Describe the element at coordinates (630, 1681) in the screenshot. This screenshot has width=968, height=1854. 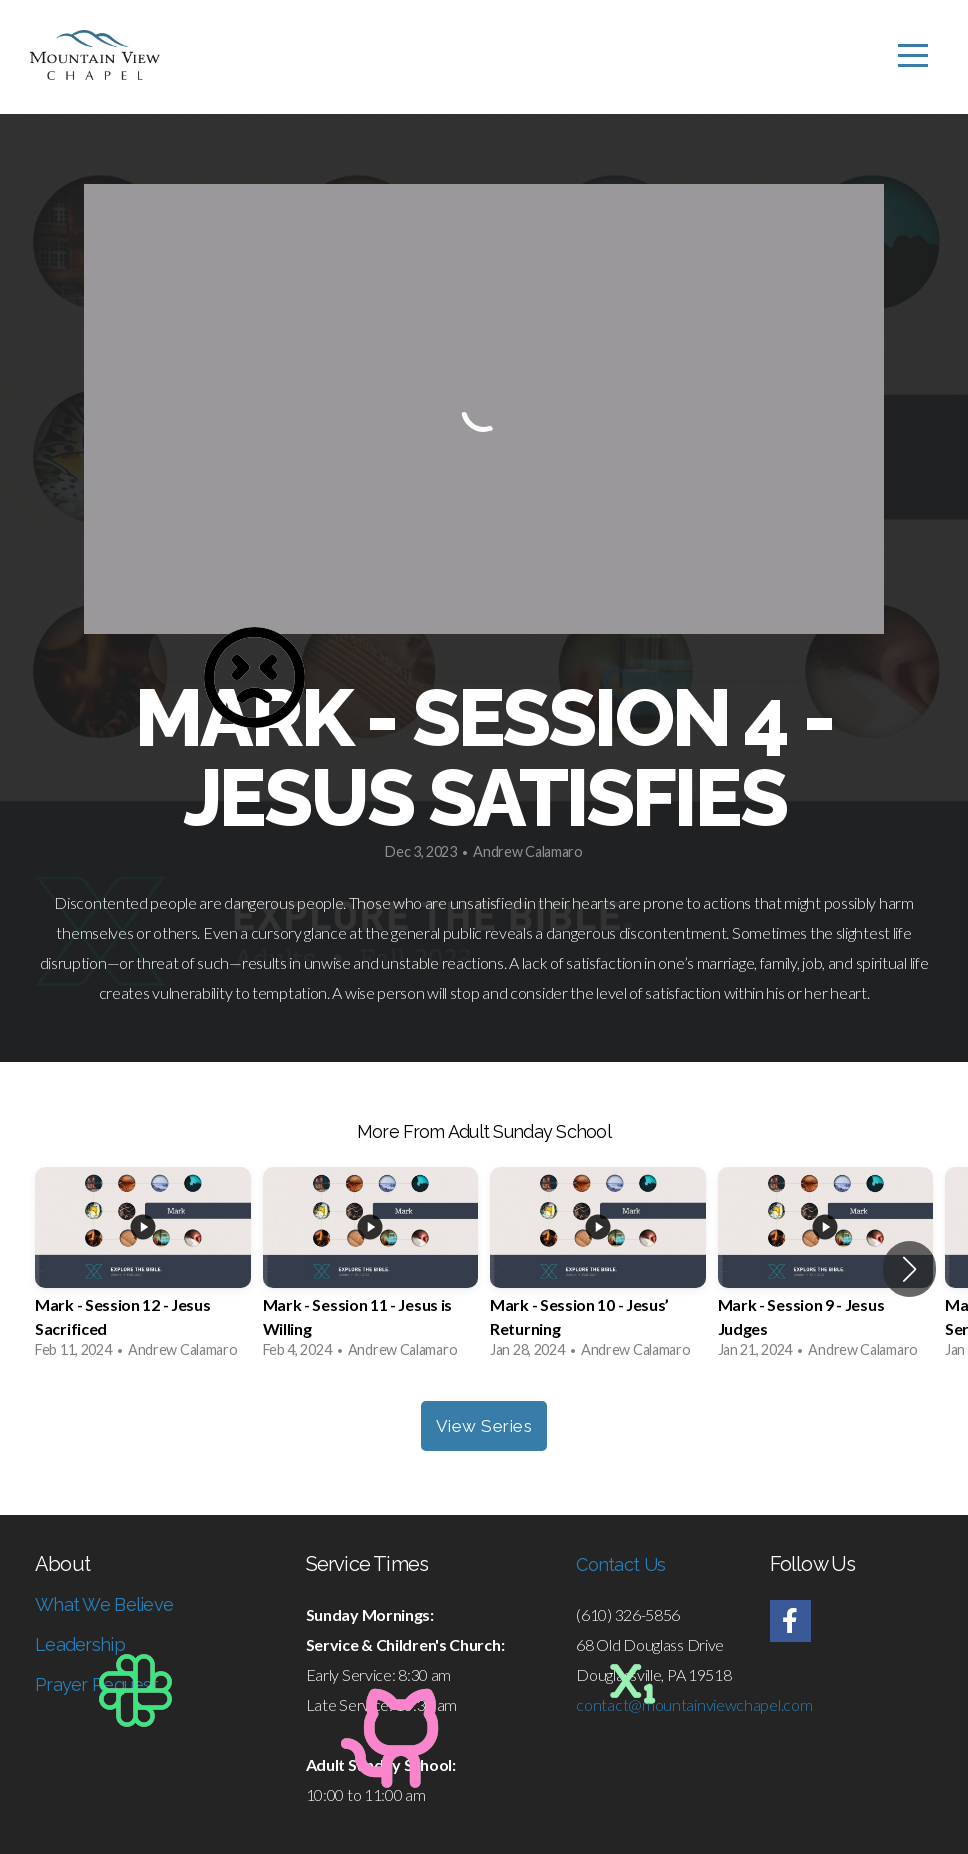
I see `format text as subscript` at that location.